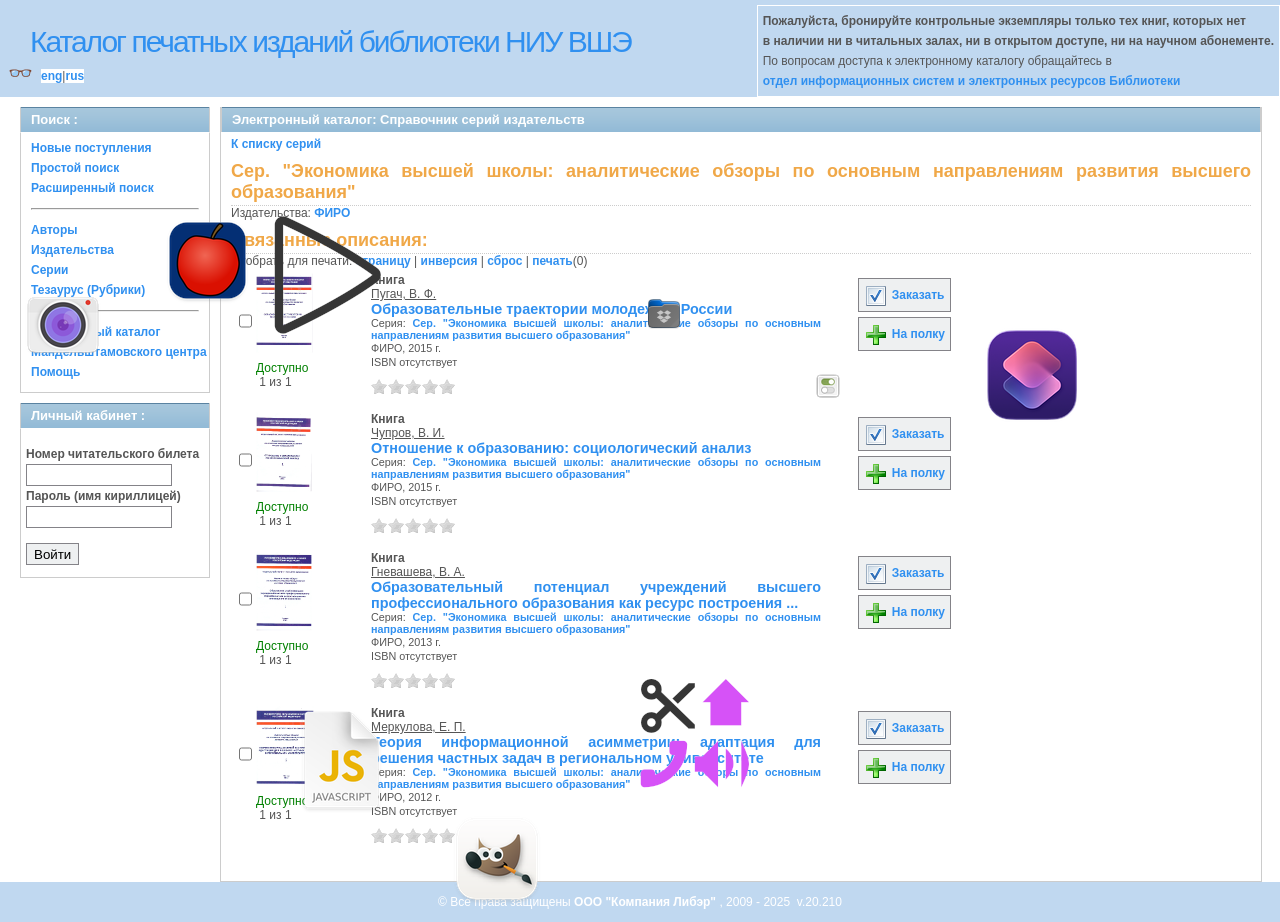 The height and width of the screenshot is (922, 1280). I want to click on a javascript source code file, so click(341, 761).